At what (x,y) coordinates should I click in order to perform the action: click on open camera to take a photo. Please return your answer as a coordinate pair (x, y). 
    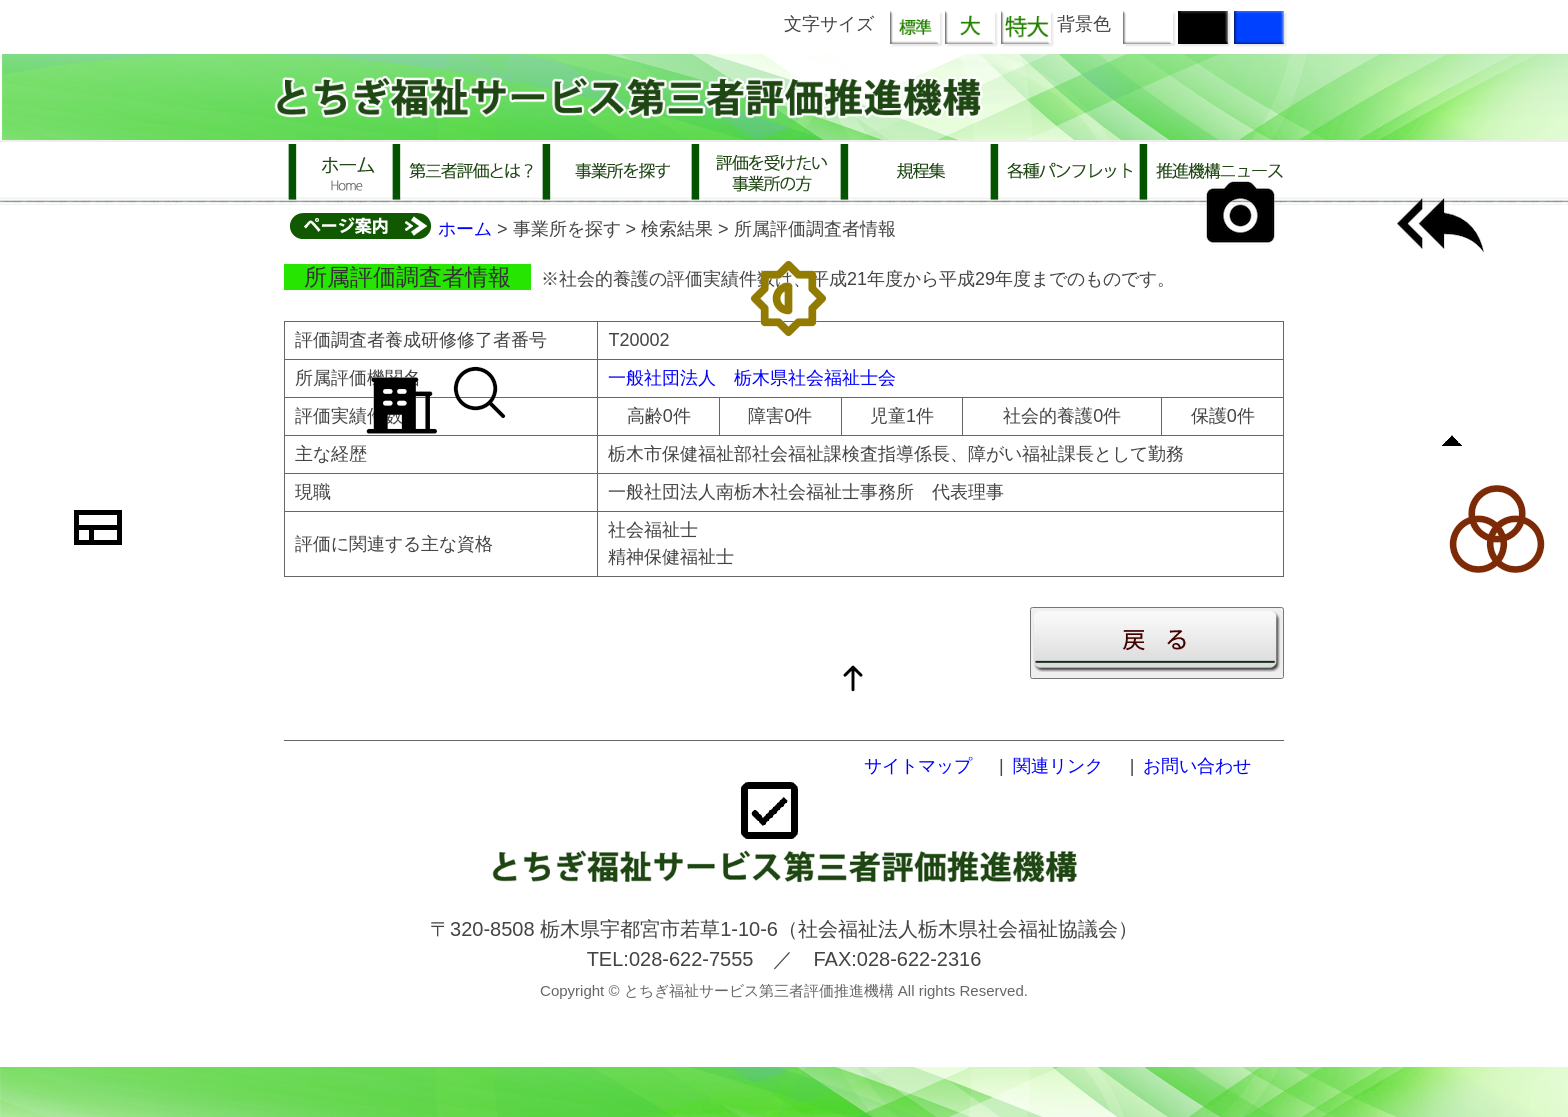
    Looking at the image, I should click on (1240, 215).